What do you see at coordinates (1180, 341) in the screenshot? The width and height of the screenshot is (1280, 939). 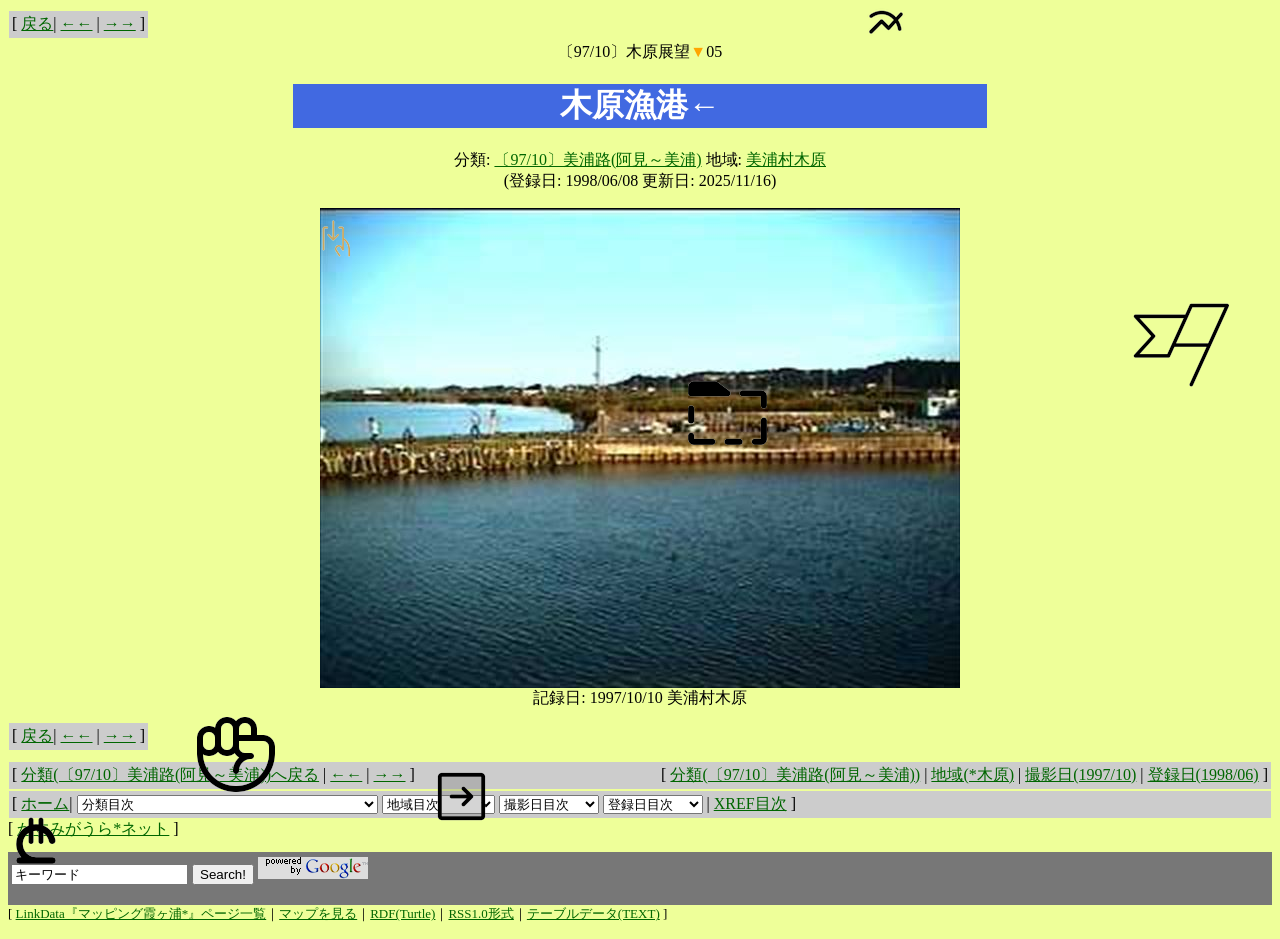 I see `flag or bookmark an item` at bounding box center [1180, 341].